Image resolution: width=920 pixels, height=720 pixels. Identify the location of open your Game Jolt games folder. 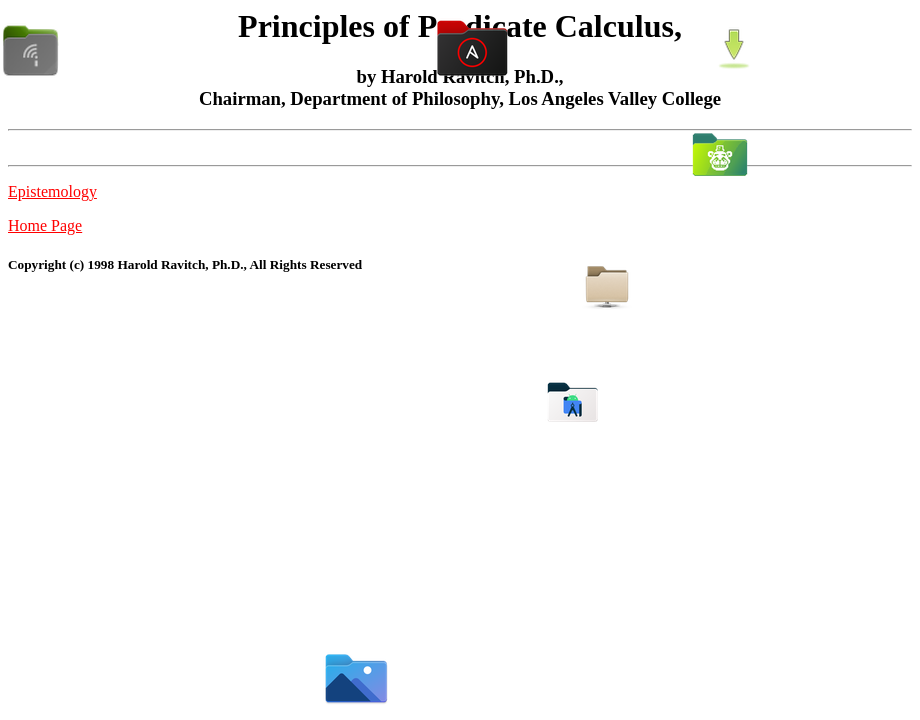
(720, 156).